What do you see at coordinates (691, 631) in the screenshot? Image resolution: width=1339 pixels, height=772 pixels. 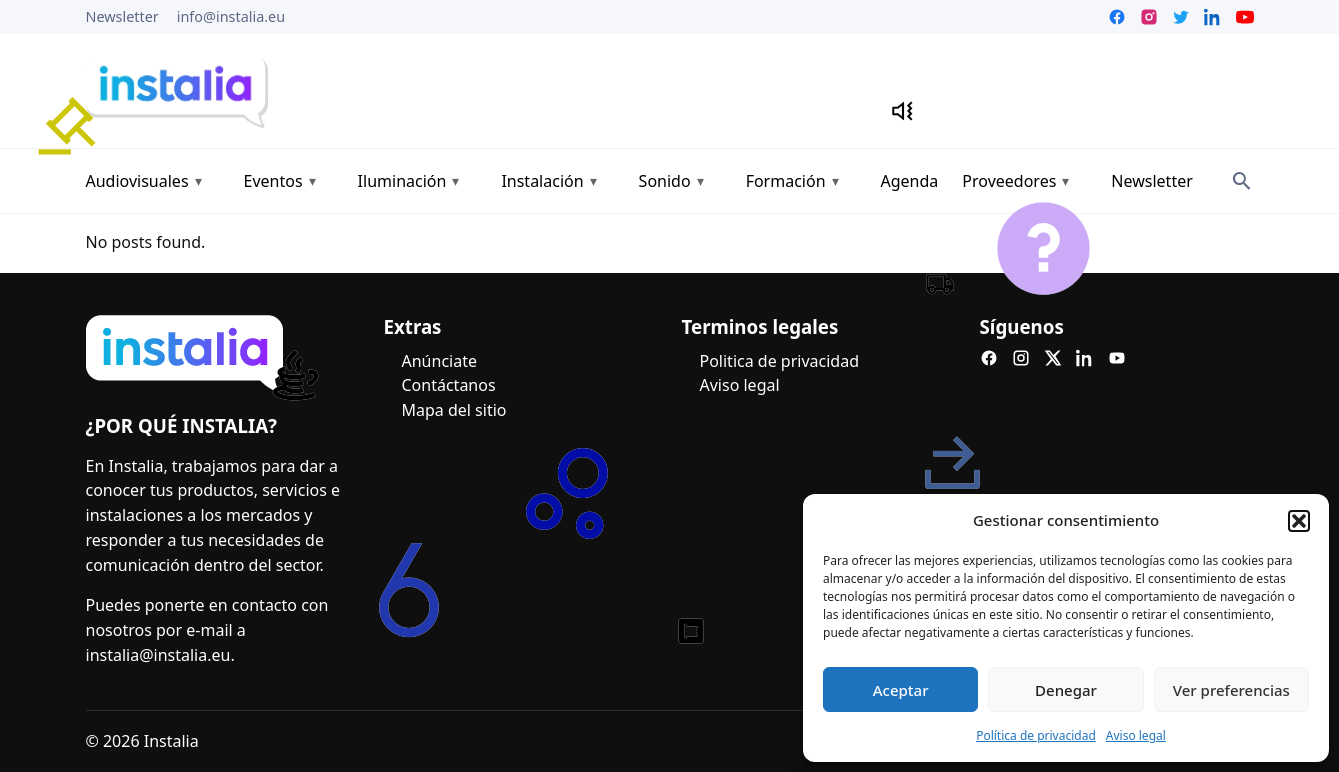 I see `font awesome brand logo` at bounding box center [691, 631].